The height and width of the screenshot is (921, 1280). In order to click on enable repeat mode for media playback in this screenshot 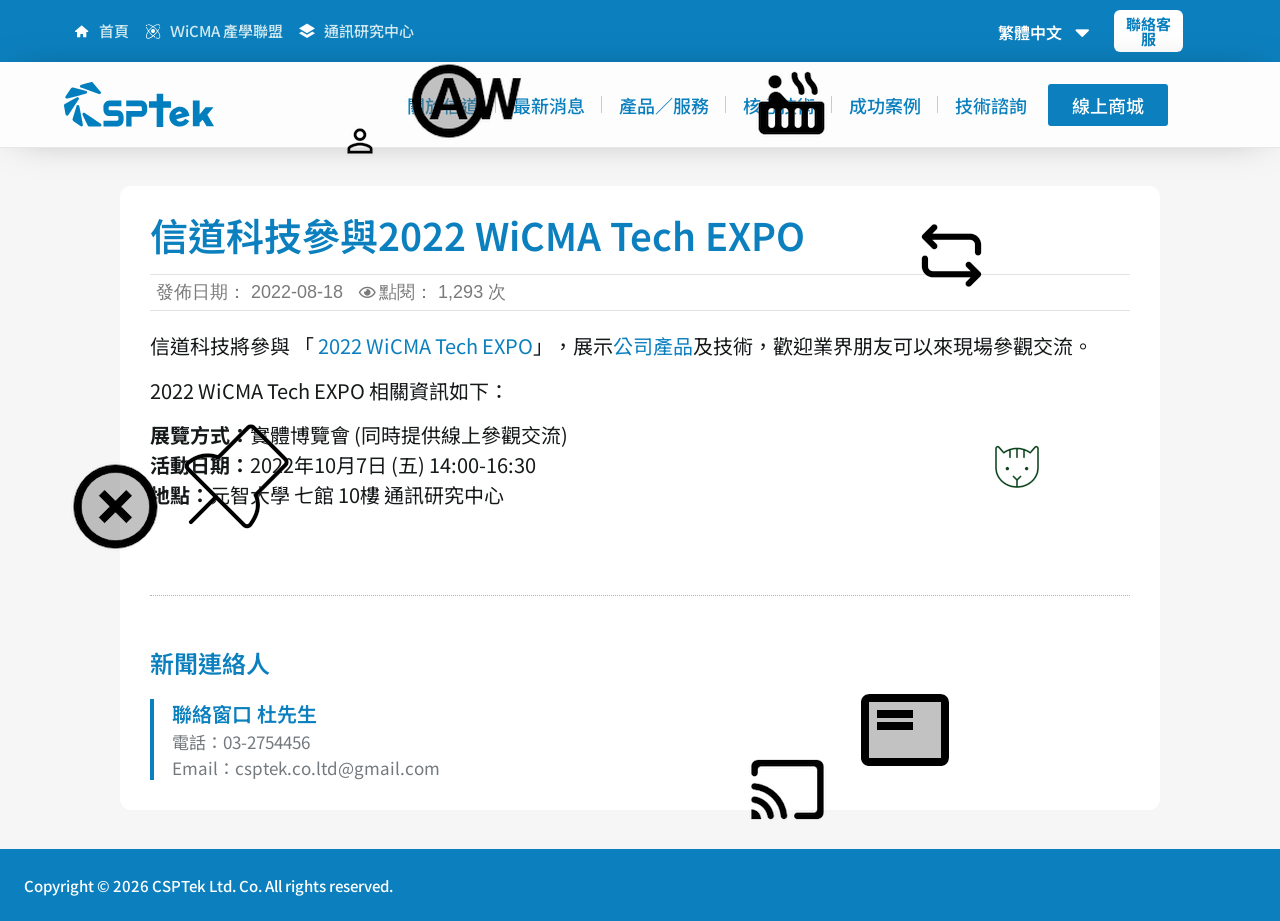, I will do `click(951, 255)`.